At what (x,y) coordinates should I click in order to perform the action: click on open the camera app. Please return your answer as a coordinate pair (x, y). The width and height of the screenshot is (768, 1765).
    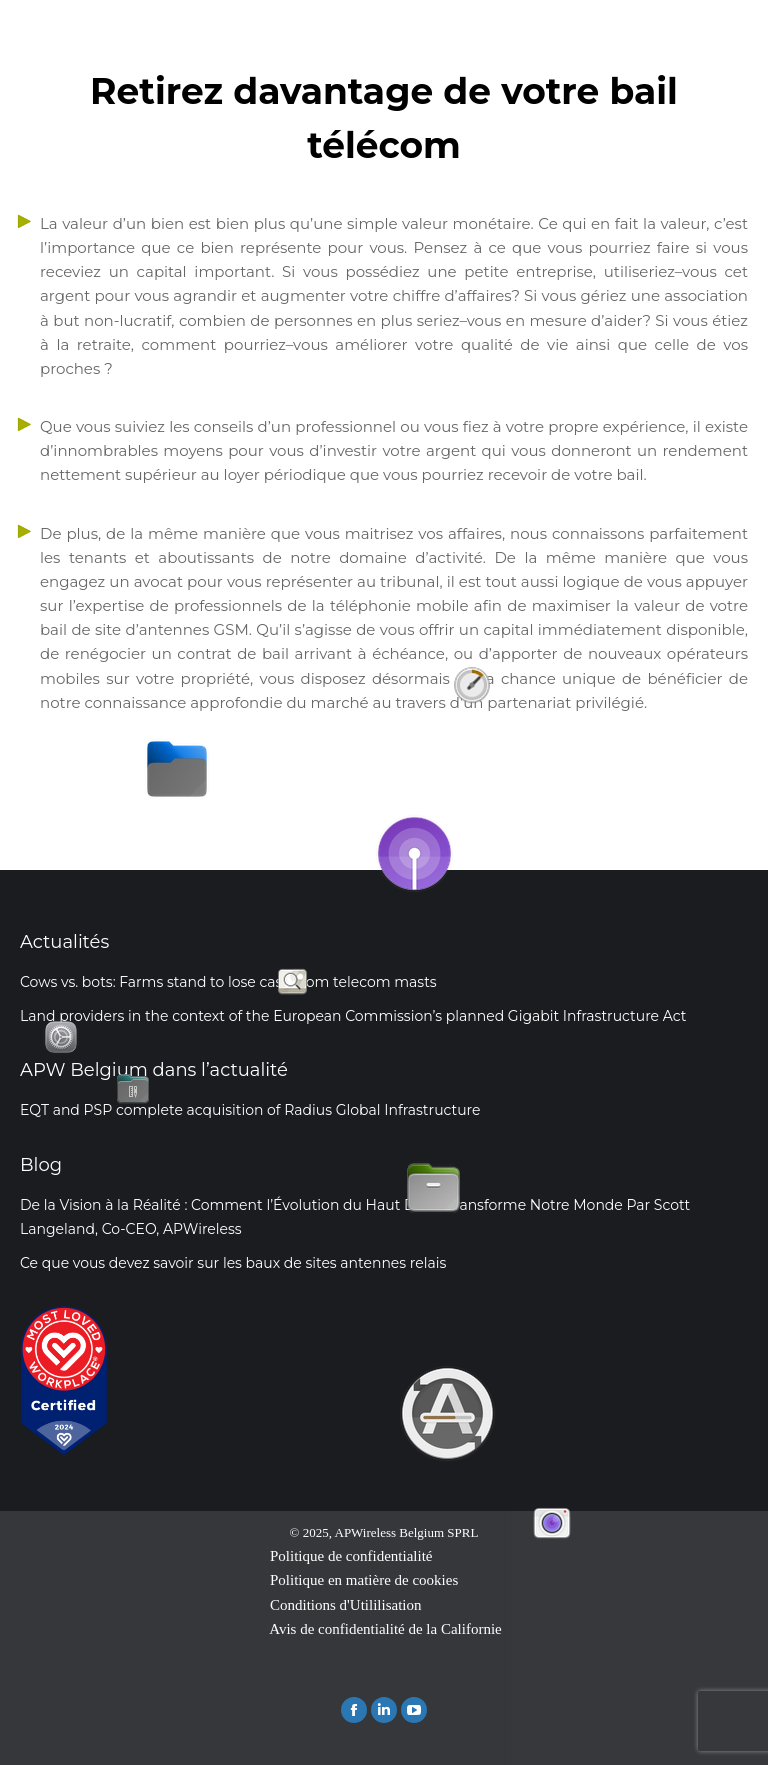
    Looking at the image, I should click on (552, 1523).